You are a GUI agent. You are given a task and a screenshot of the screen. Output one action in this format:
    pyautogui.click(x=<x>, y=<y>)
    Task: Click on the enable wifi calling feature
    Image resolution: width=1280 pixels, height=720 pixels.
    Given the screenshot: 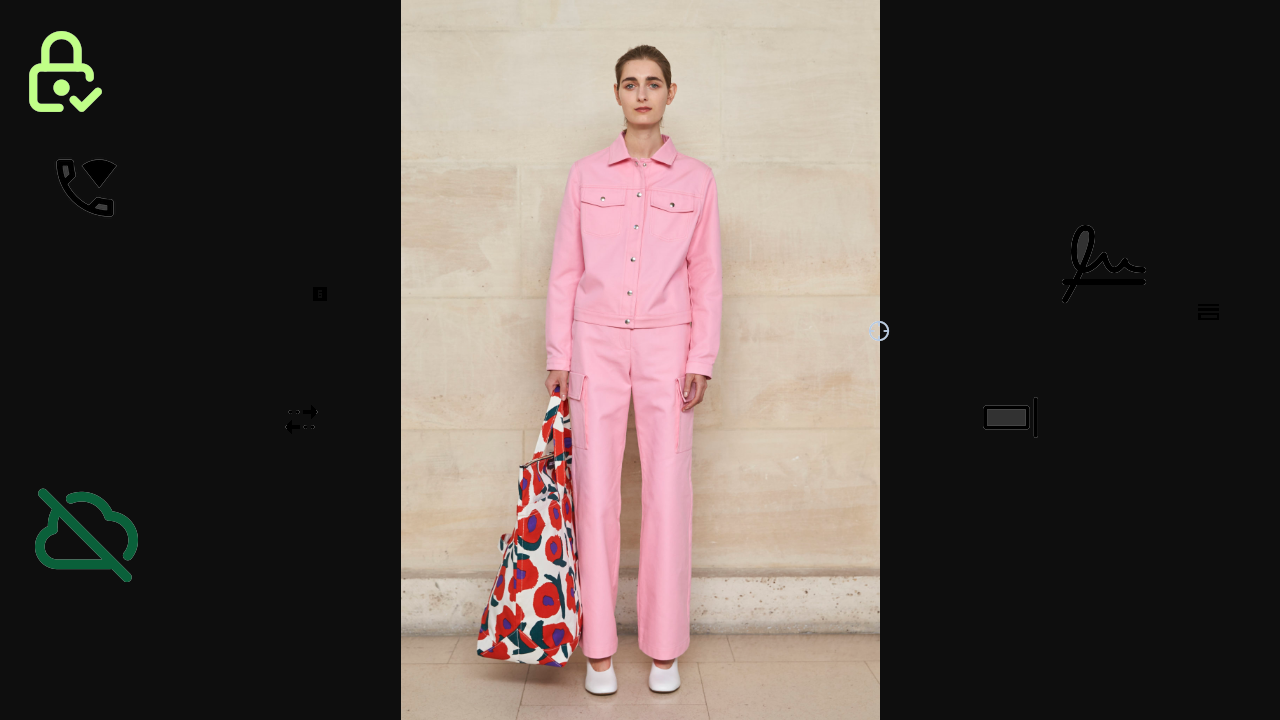 What is the action you would take?
    pyautogui.click(x=85, y=188)
    